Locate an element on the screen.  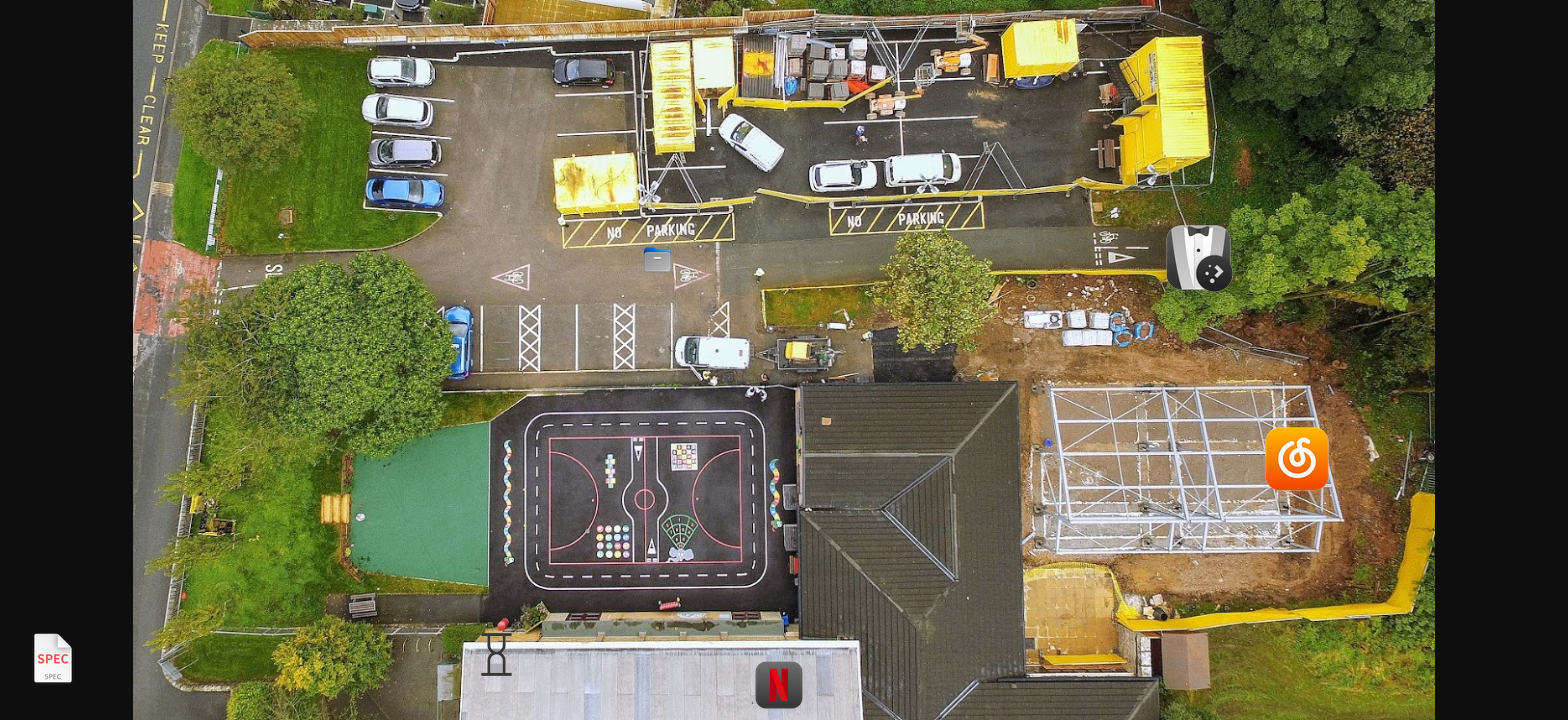
open the files application is located at coordinates (657, 259).